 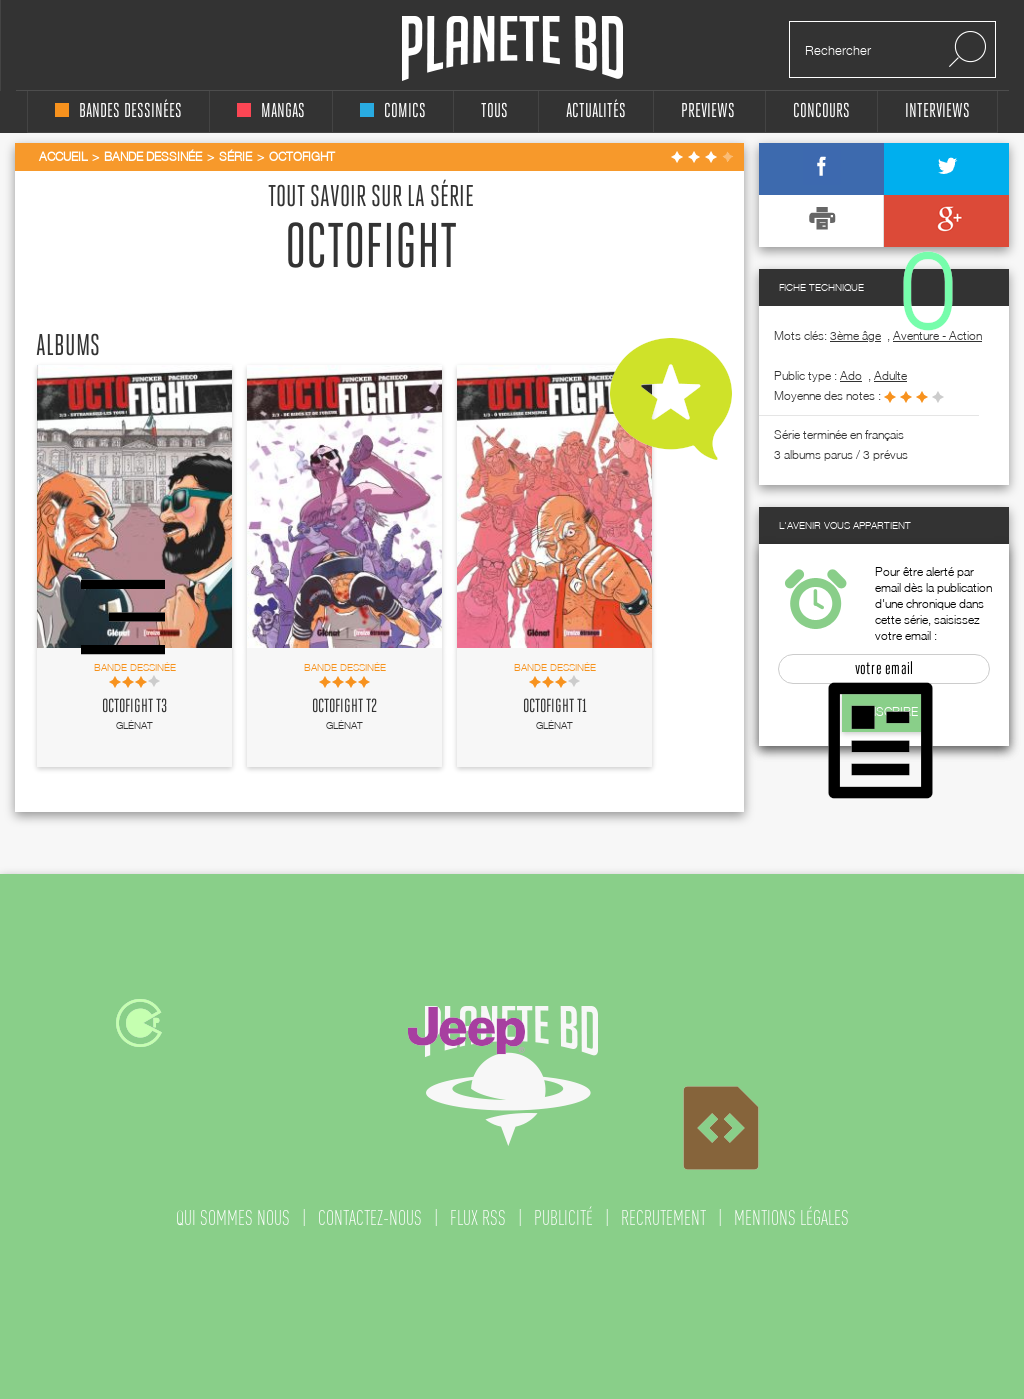 What do you see at coordinates (928, 291) in the screenshot?
I see `indicates zero items or empty count` at bounding box center [928, 291].